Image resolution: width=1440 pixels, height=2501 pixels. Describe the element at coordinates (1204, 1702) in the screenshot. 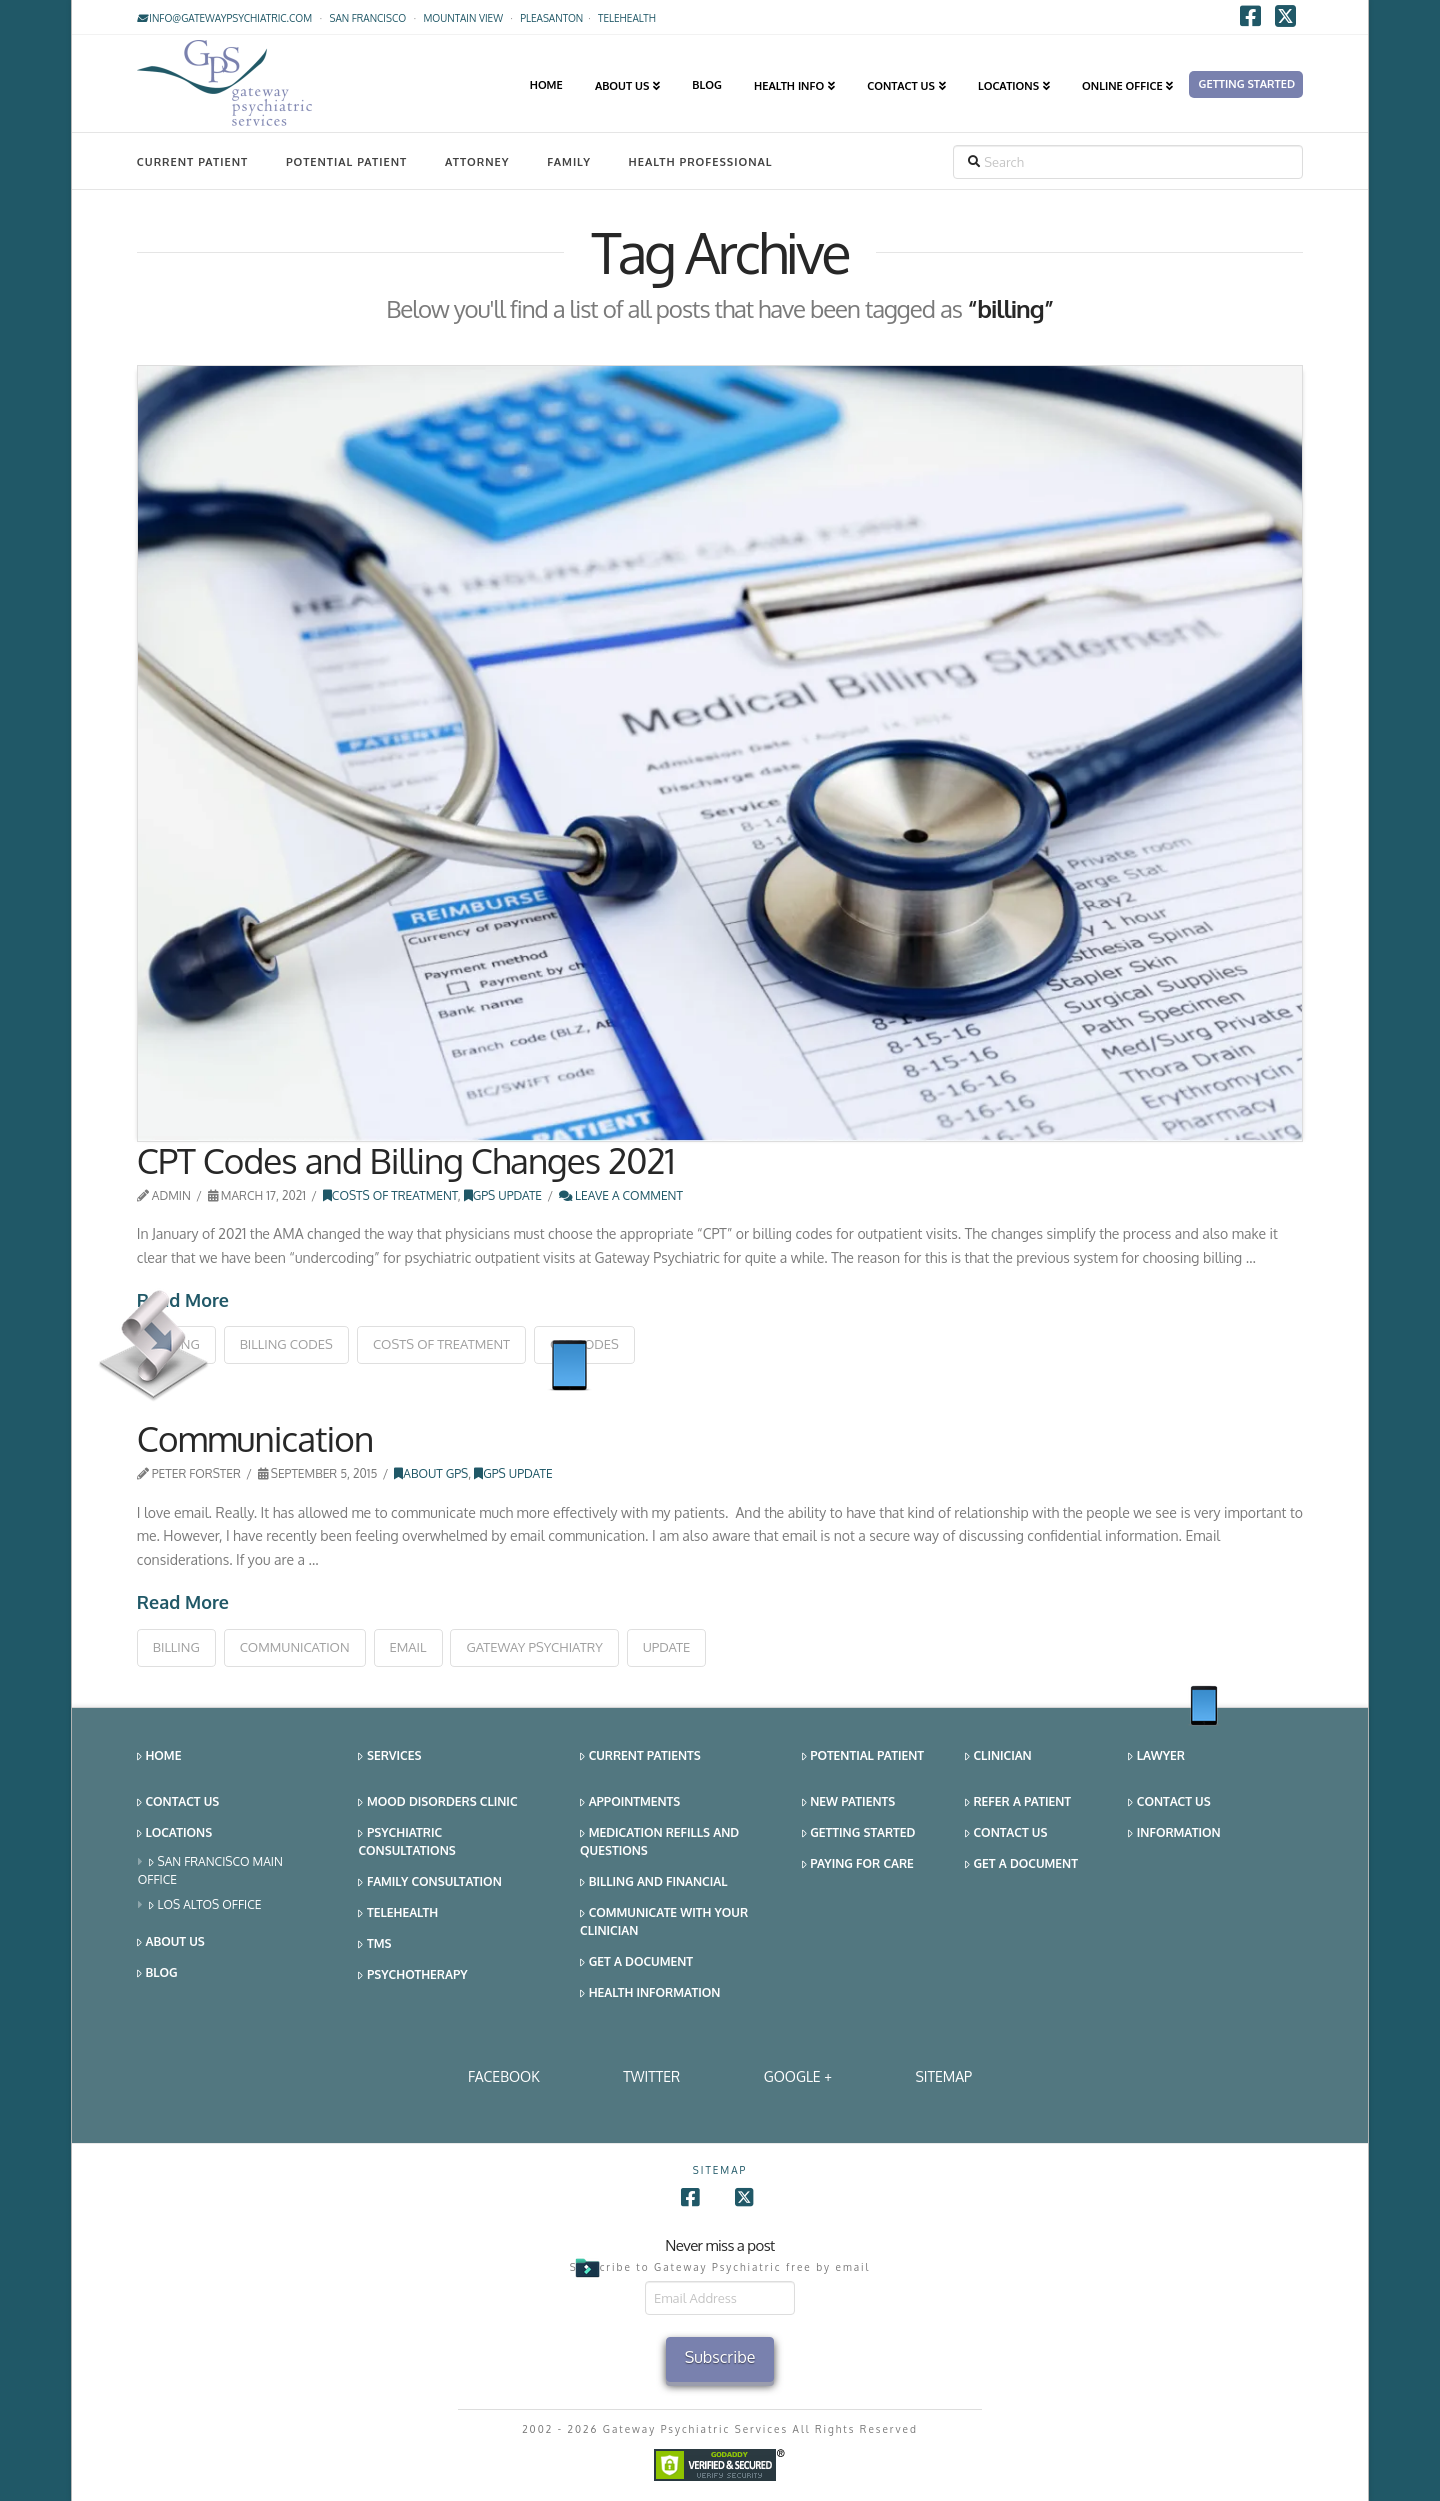

I see `iPad mini device connected to your system` at that location.